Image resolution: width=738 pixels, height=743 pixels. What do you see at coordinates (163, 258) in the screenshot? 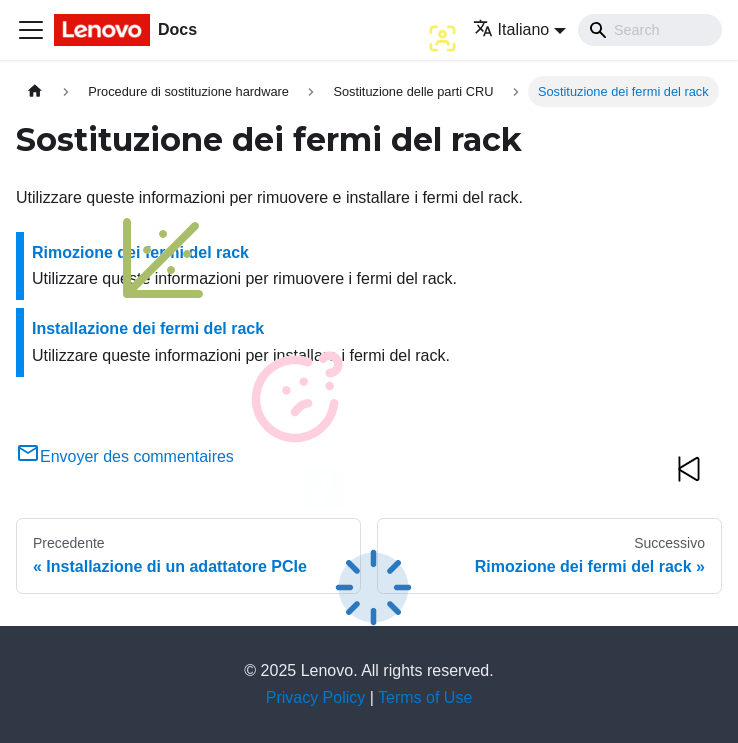
I see `view covariate analysis chart` at bounding box center [163, 258].